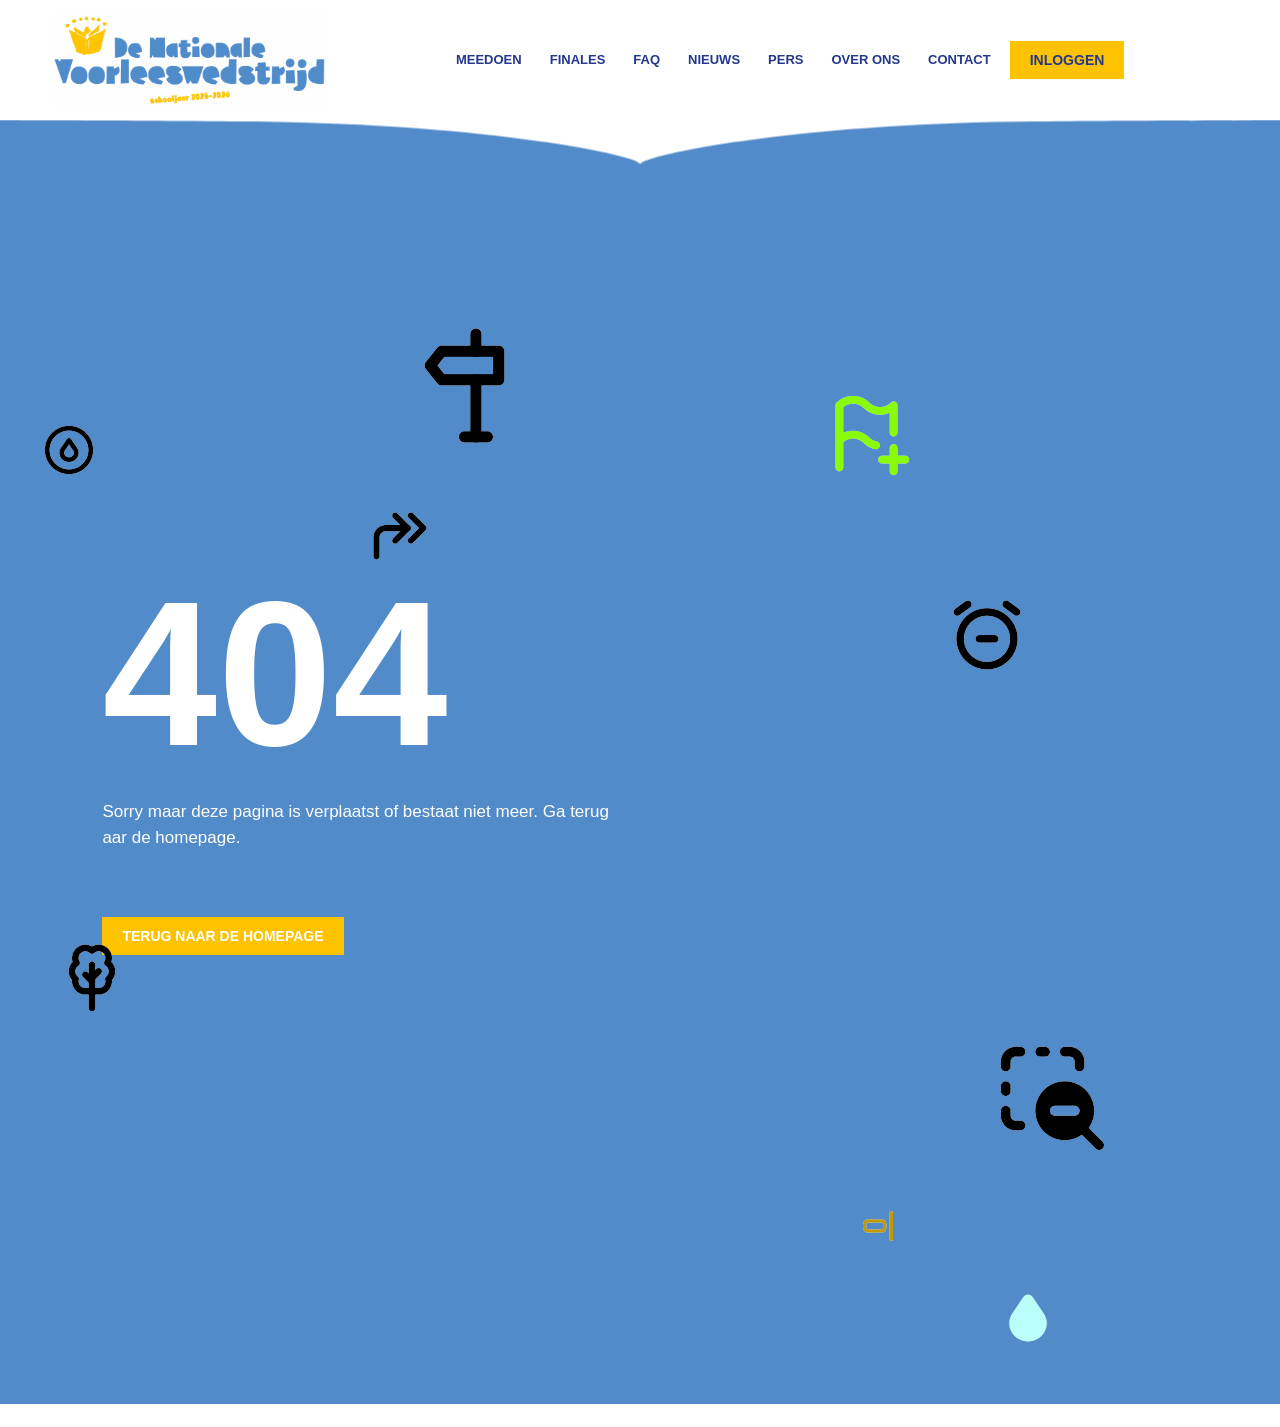 Image resolution: width=1280 pixels, height=1427 pixels. I want to click on zoom out of selected area, so click(1050, 1096).